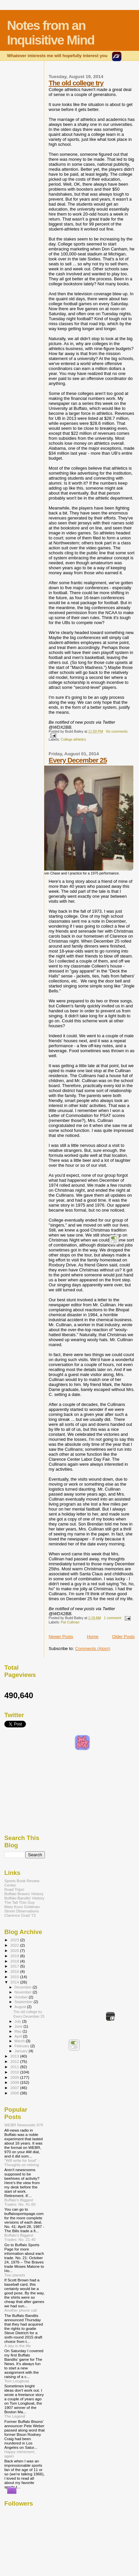 This screenshot has height=2576, width=139. Describe the element at coordinates (117, 56) in the screenshot. I see `launch need for speed hot pursuit game` at that location.